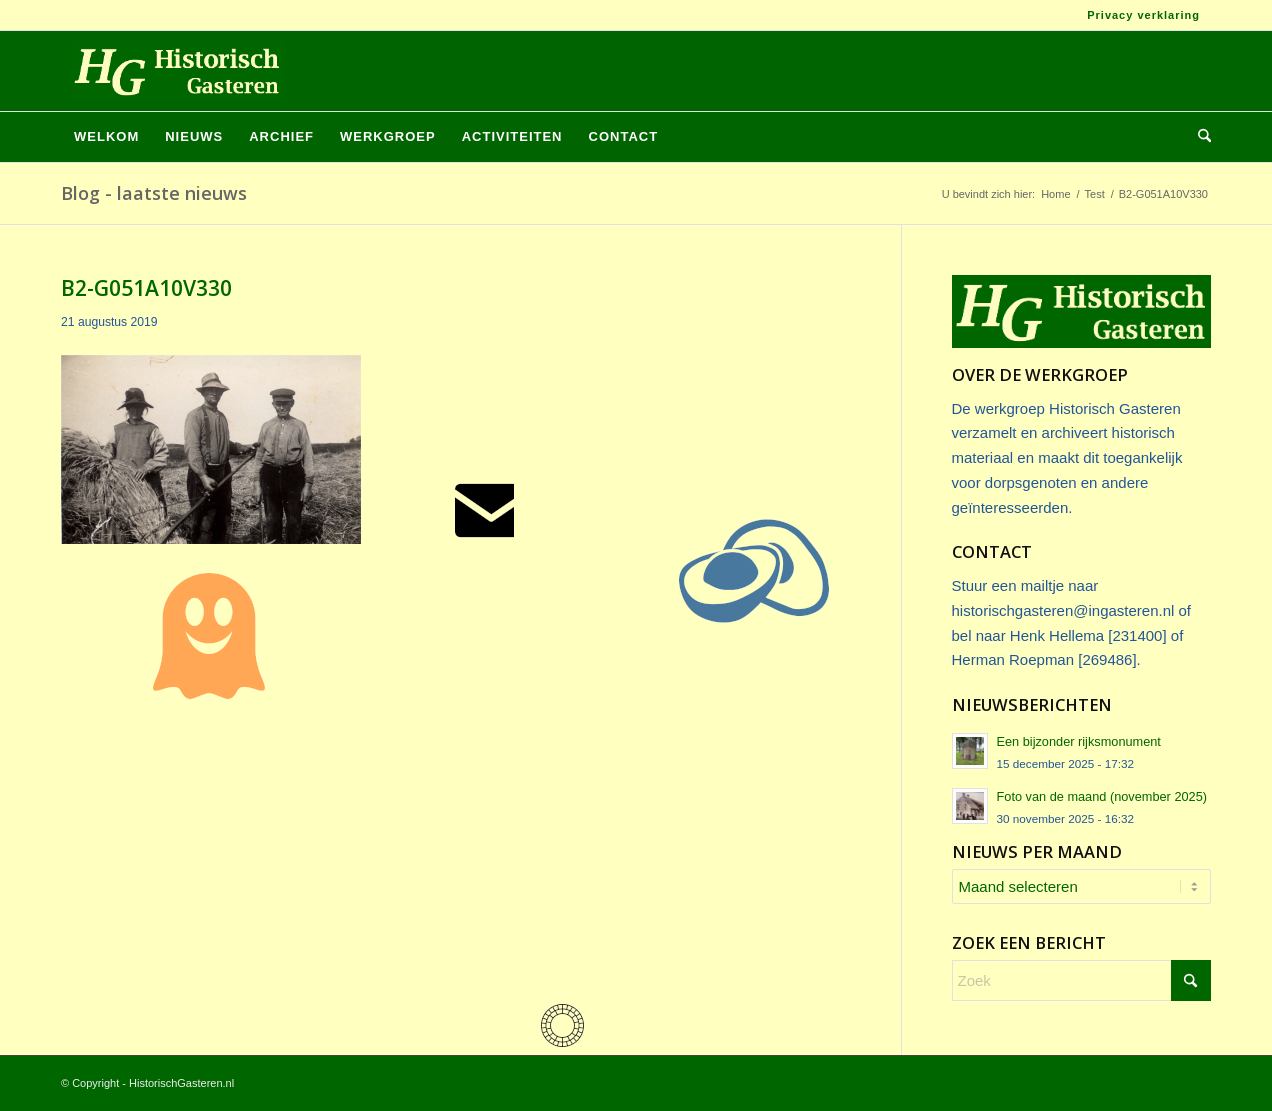 This screenshot has height=1111, width=1272. What do you see at coordinates (754, 571) in the screenshot?
I see `ArangoDB database service logo` at bounding box center [754, 571].